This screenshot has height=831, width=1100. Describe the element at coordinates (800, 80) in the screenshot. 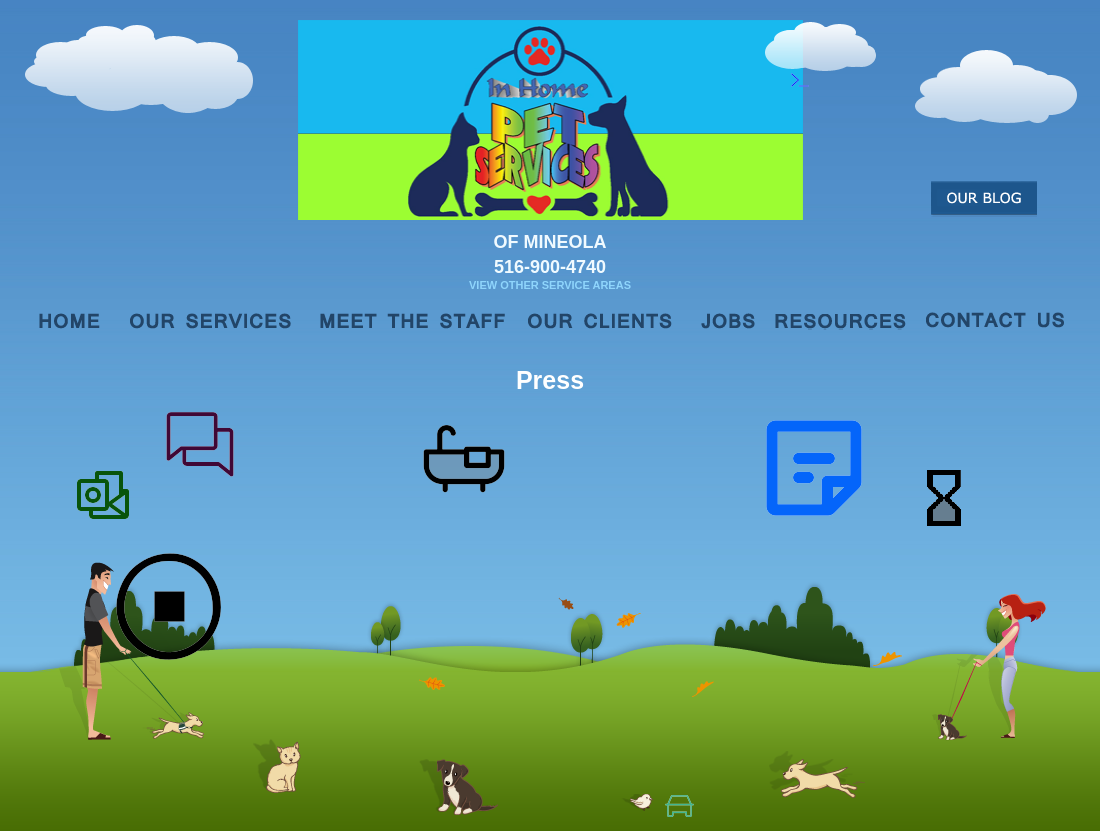

I see `open the command line terminal` at that location.